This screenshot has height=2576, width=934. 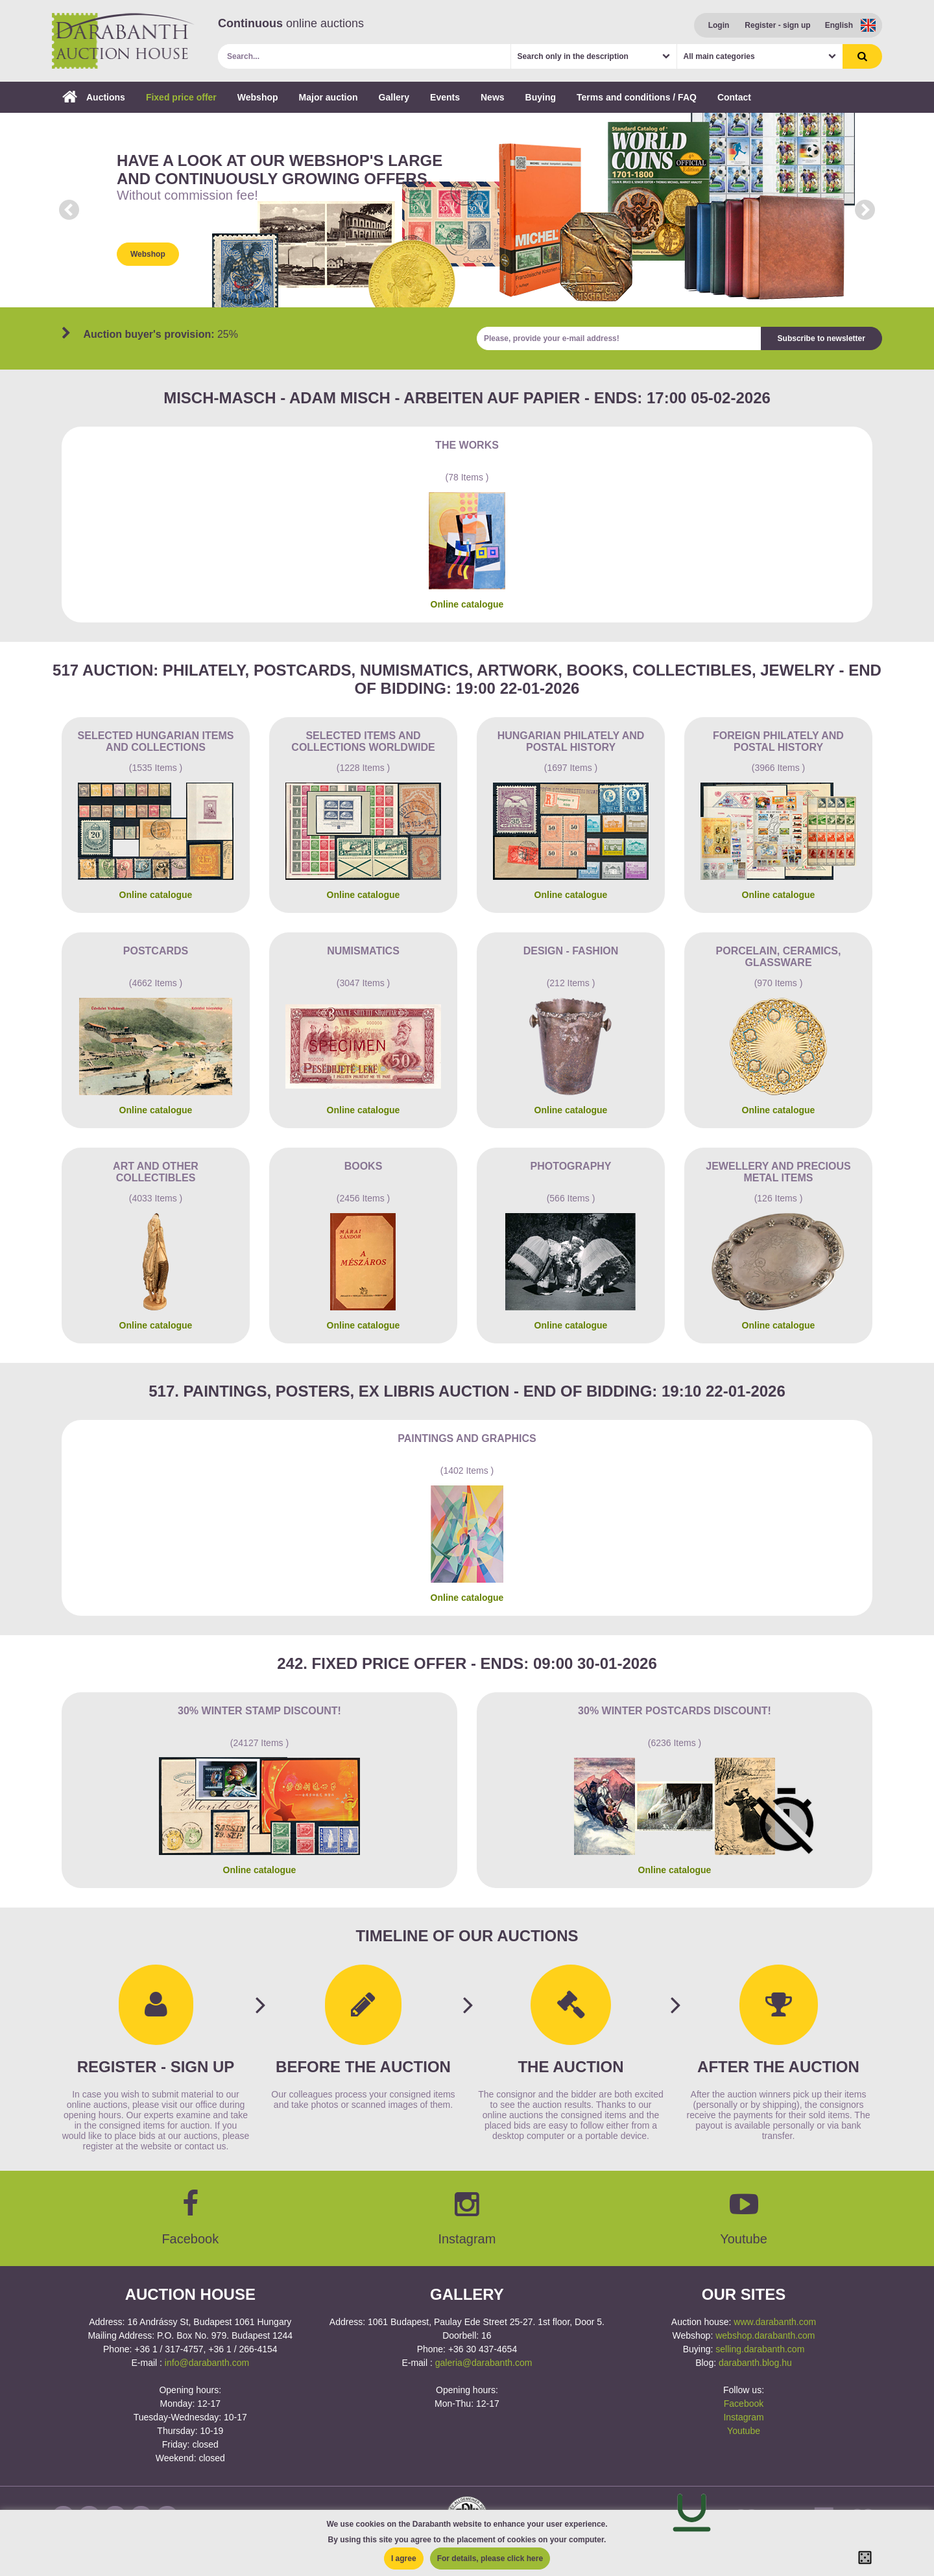 What do you see at coordinates (691, 2512) in the screenshot?
I see `apply underline formatting to selected text` at bounding box center [691, 2512].